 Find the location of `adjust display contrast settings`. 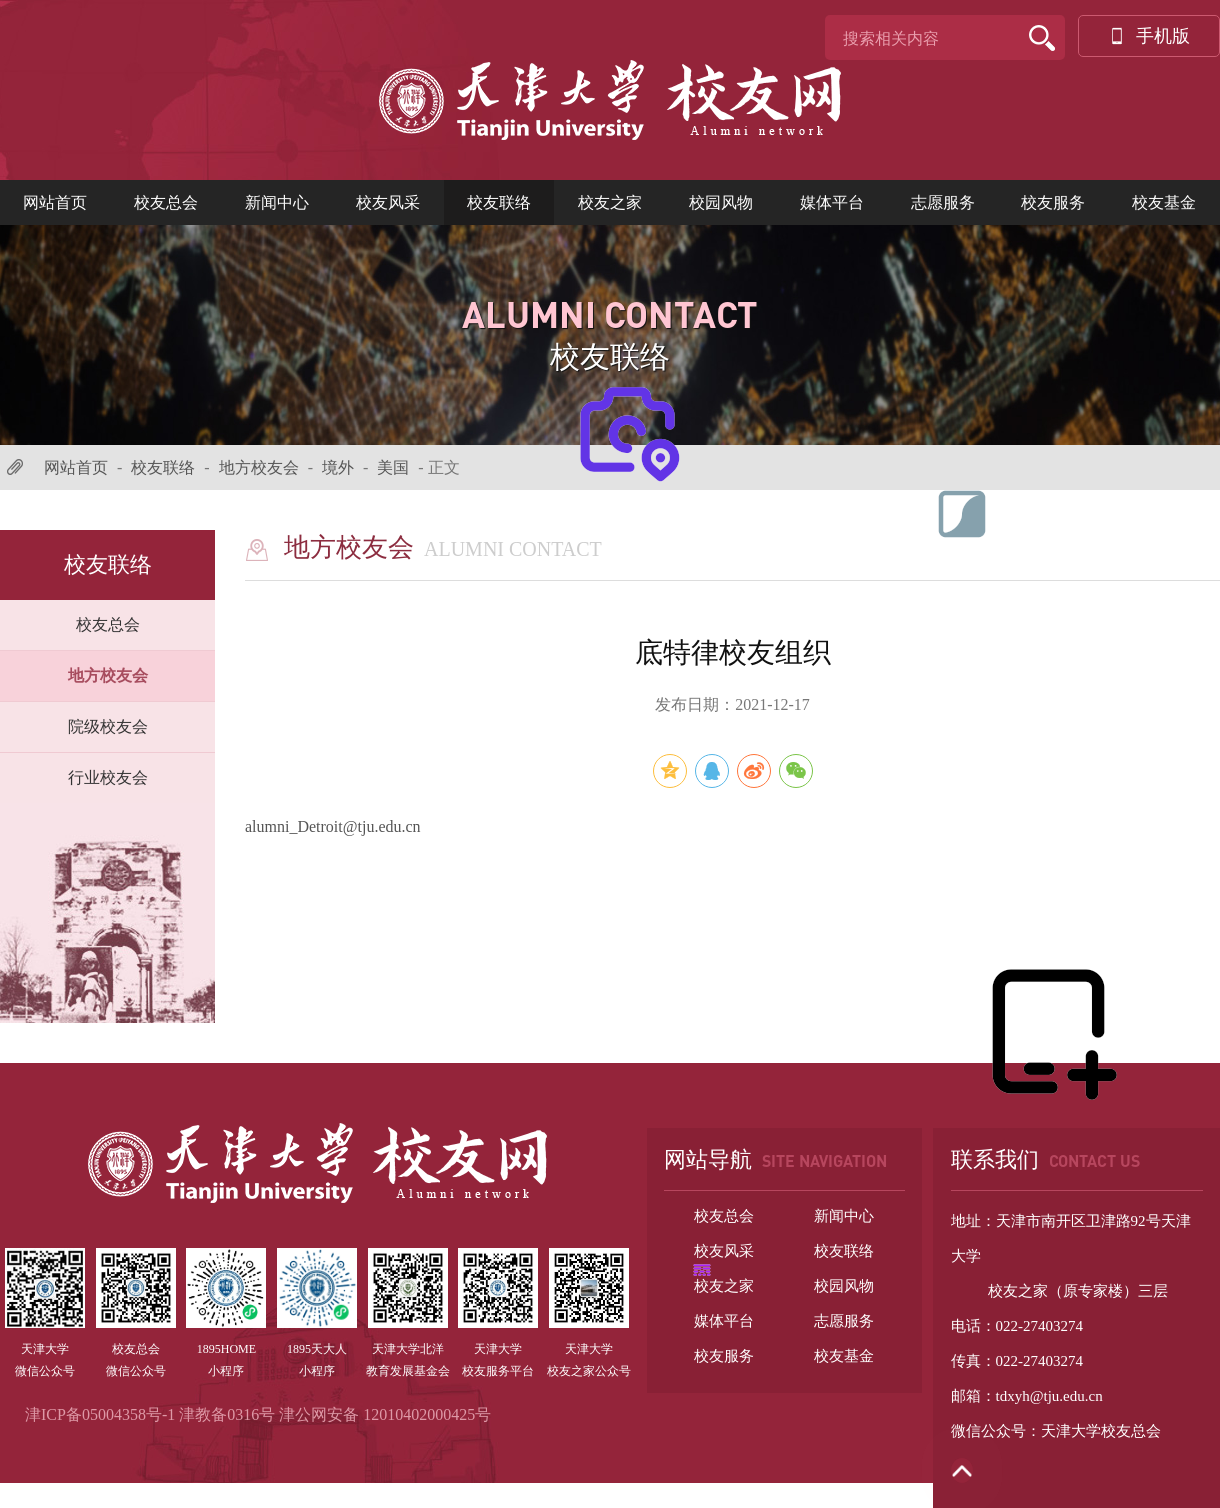

adjust display contrast settings is located at coordinates (962, 514).